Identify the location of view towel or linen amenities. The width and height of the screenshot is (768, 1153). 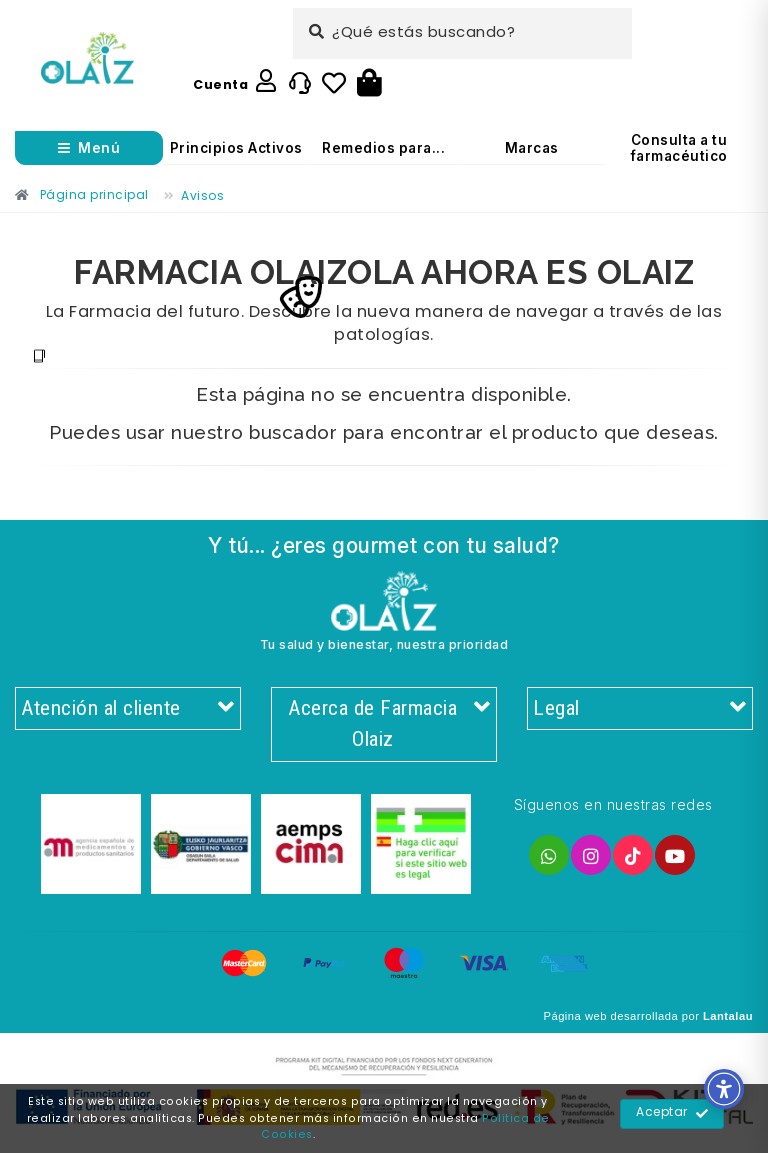
(39, 356).